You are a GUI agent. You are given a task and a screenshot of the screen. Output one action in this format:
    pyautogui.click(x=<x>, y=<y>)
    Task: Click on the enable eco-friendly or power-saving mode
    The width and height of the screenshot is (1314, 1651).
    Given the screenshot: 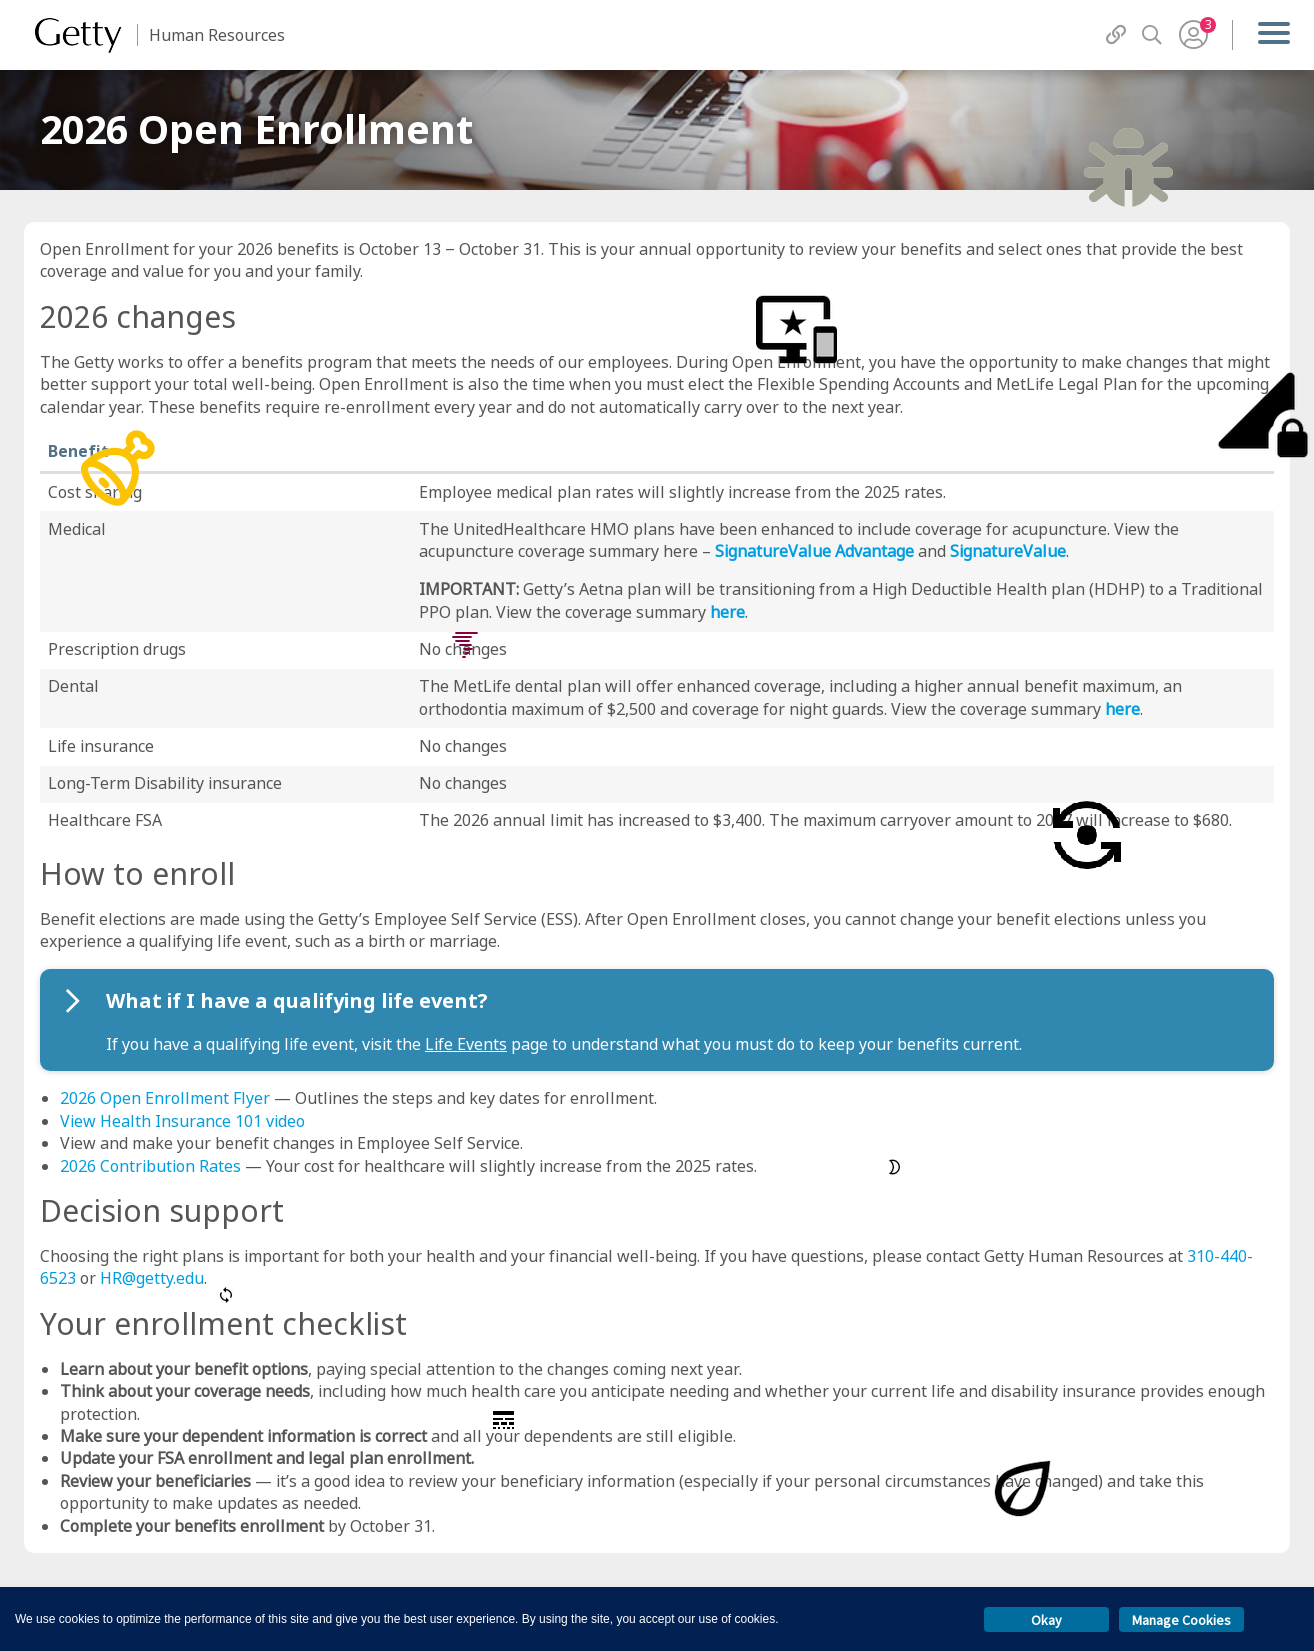 What is the action you would take?
    pyautogui.click(x=1022, y=1488)
    